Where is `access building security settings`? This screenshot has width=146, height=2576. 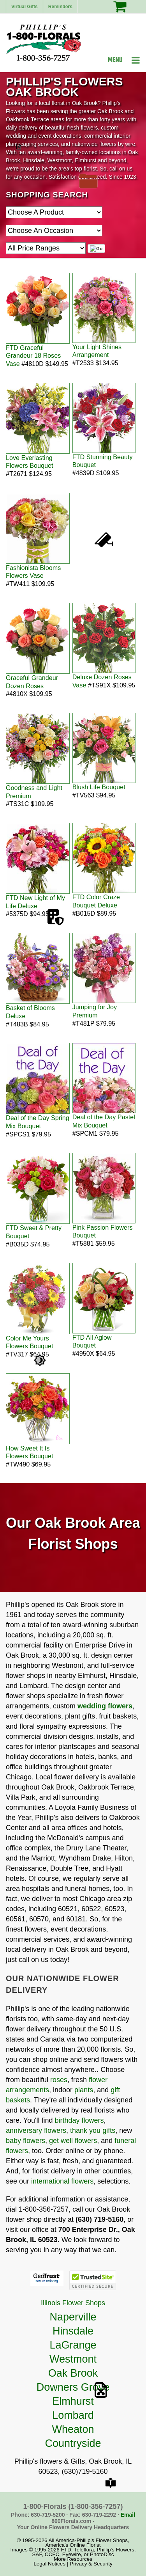
access building security settings is located at coordinates (55, 916).